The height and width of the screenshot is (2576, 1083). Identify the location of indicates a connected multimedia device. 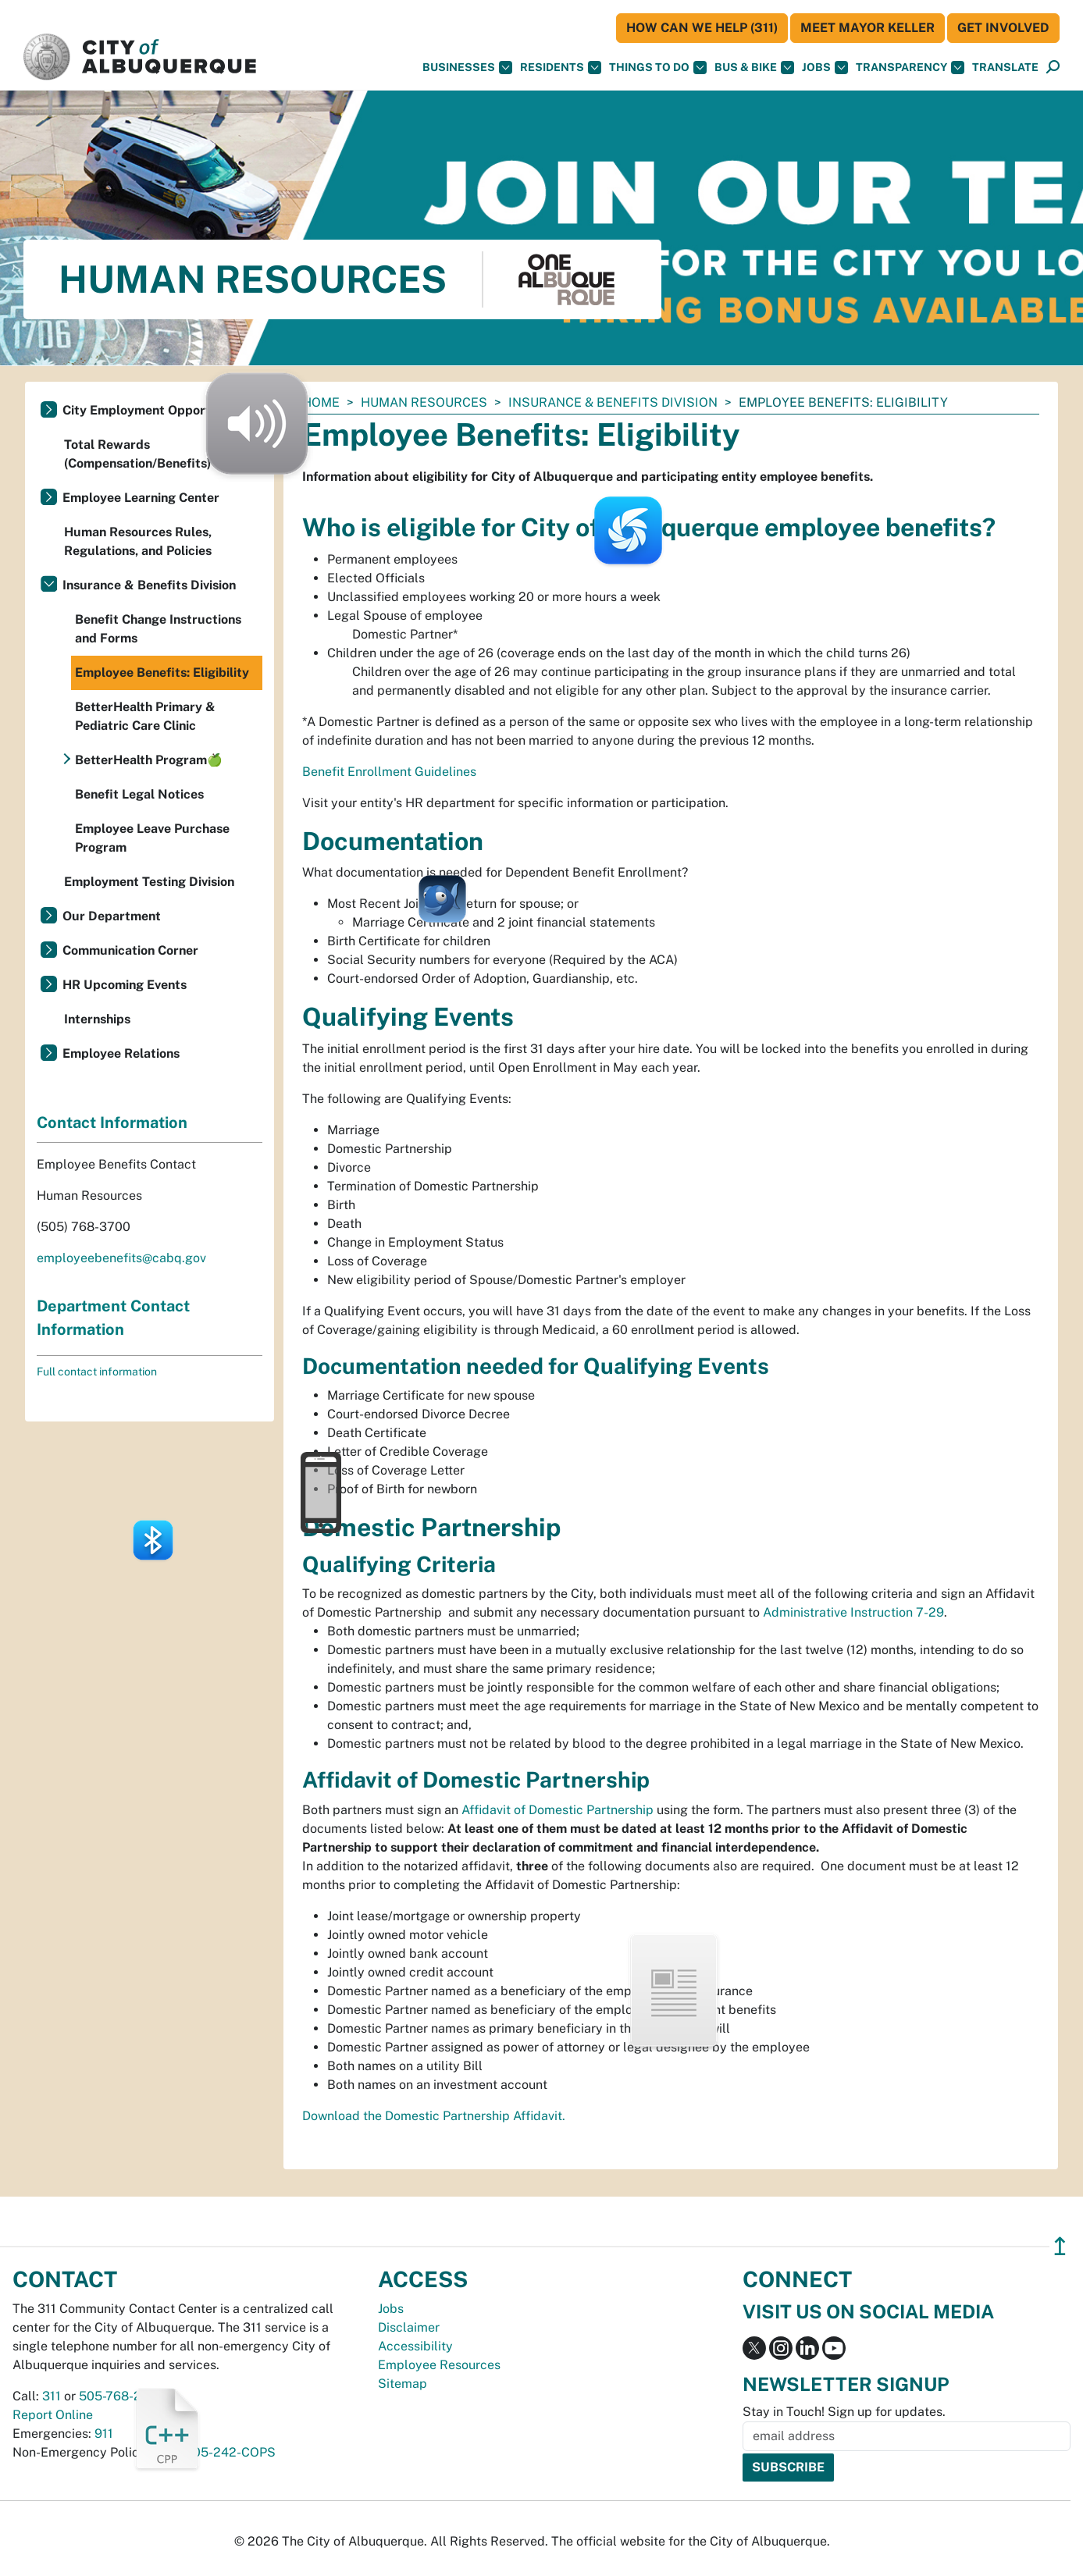
(321, 1493).